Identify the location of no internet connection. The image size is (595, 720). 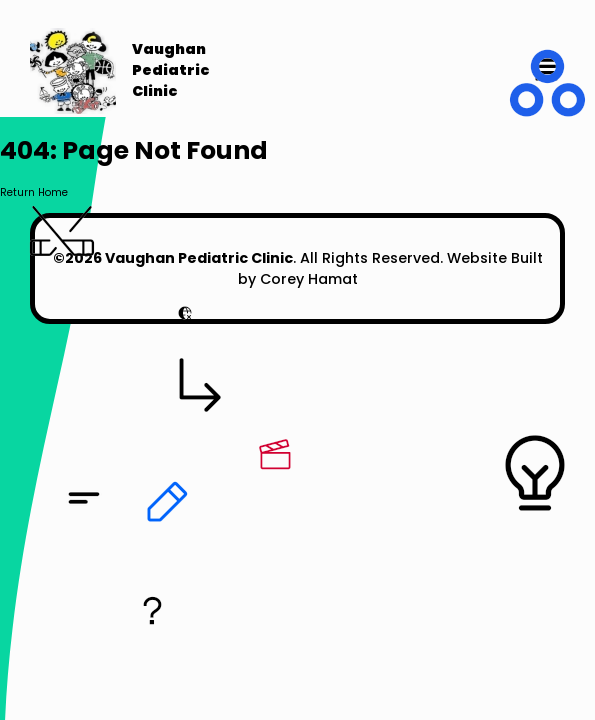
(185, 313).